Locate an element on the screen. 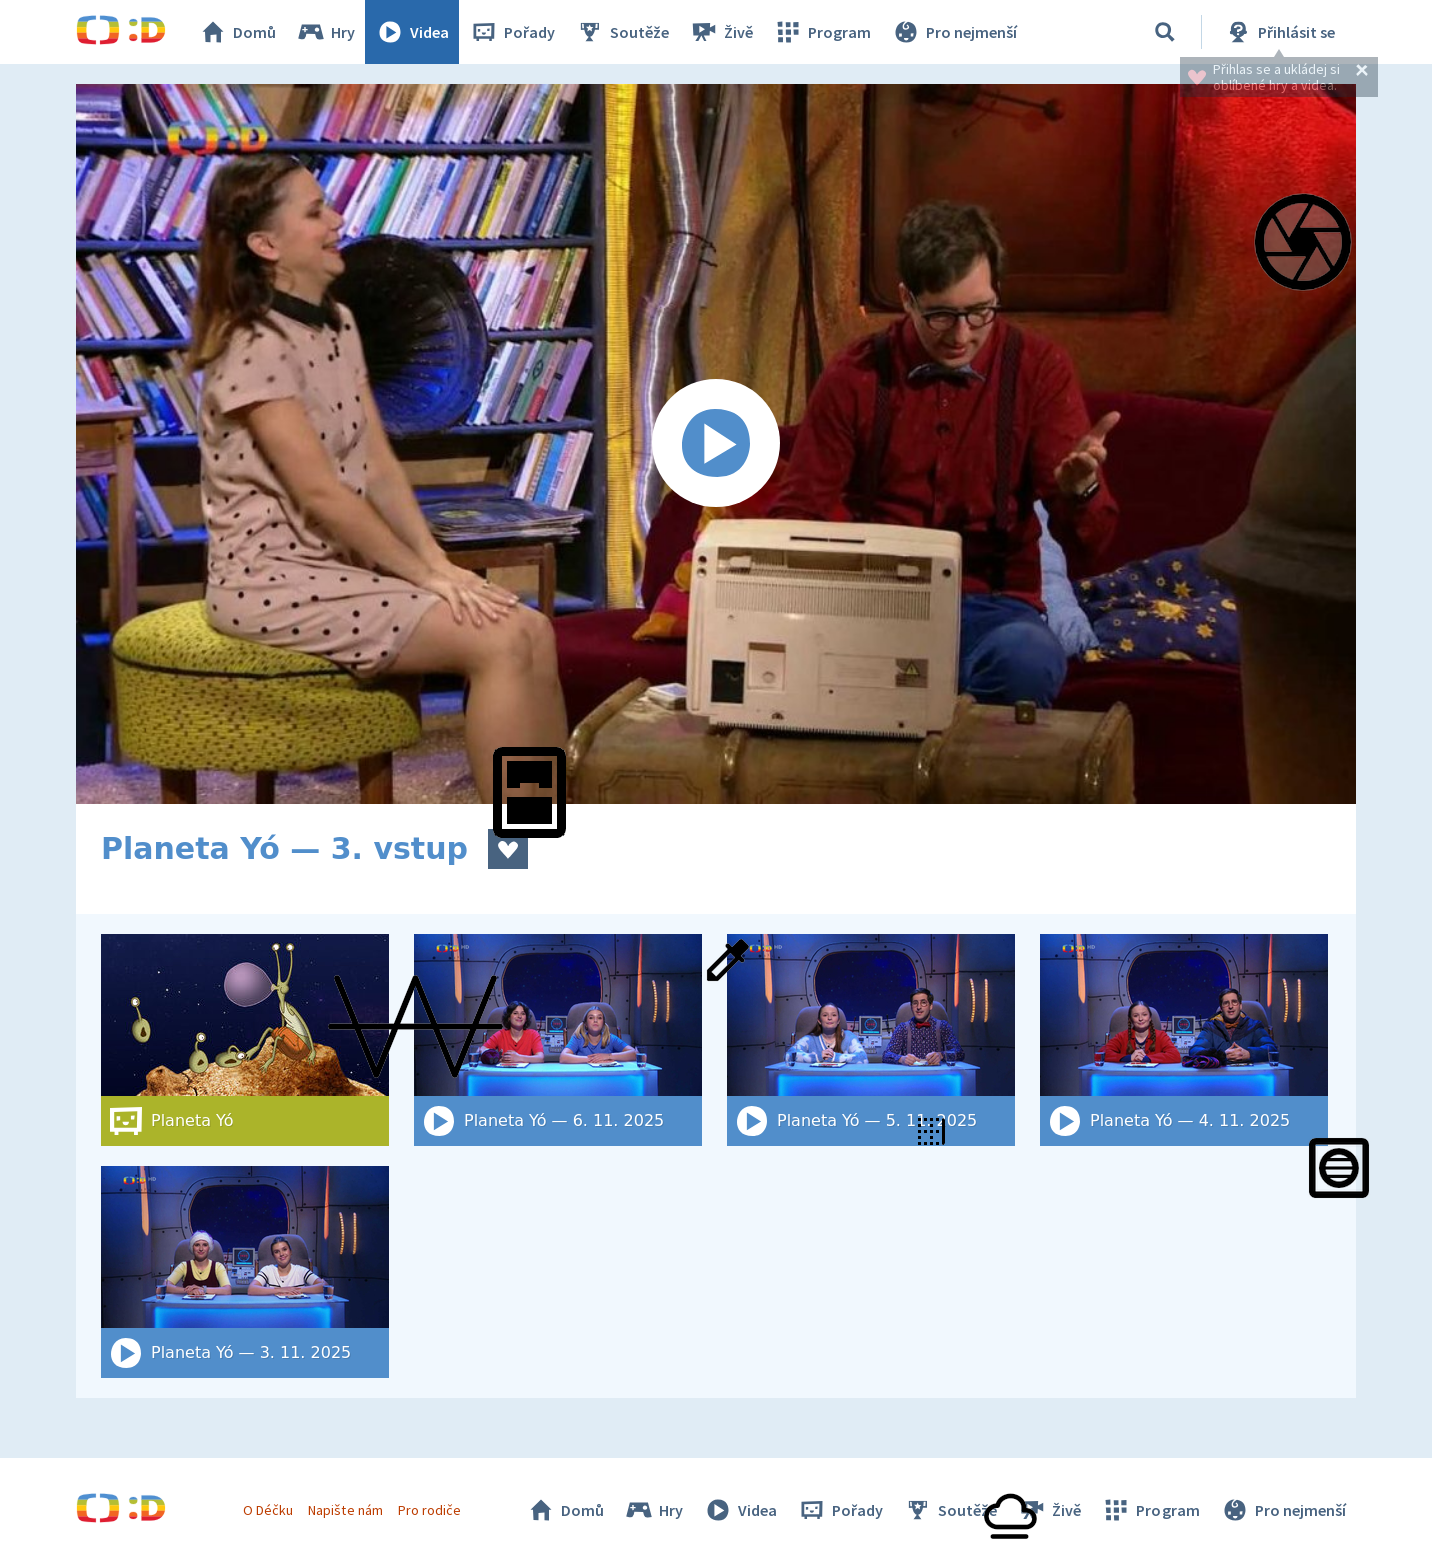  view window sensor status is located at coordinates (529, 792).